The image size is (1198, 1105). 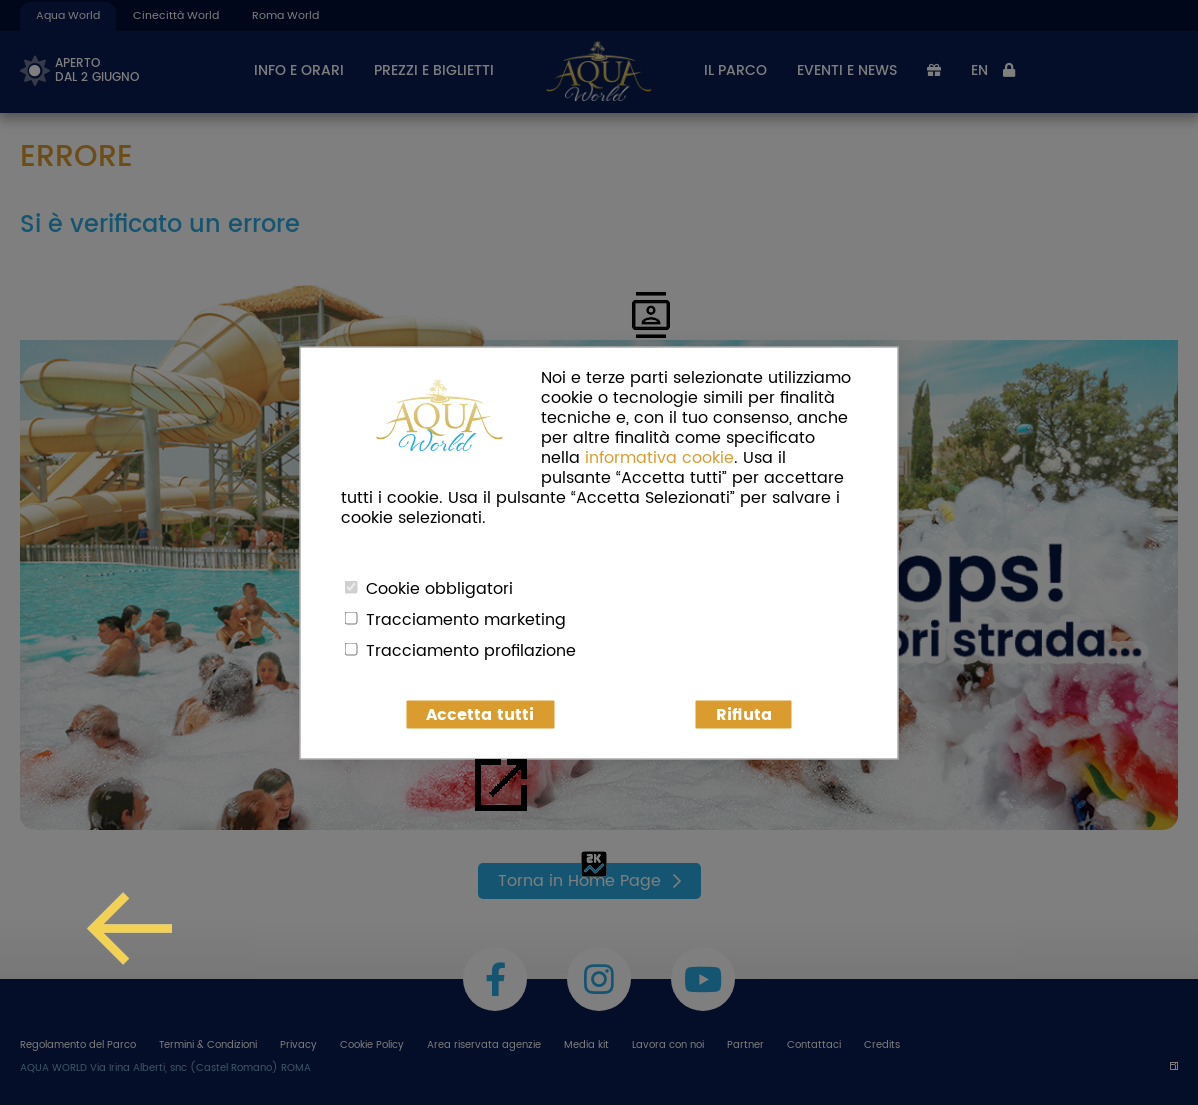 What do you see at coordinates (501, 785) in the screenshot?
I see `open link in a new tab or window` at bounding box center [501, 785].